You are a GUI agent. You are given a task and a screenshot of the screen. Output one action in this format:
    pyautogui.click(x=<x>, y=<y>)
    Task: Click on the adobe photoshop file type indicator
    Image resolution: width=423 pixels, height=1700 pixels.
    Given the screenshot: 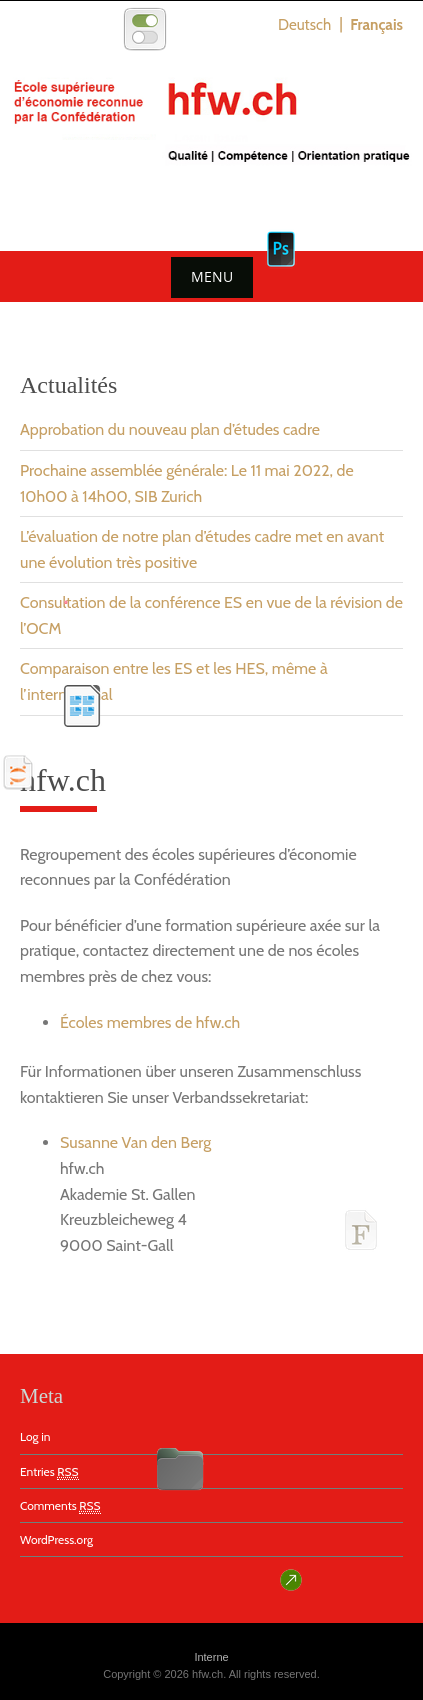 What is the action you would take?
    pyautogui.click(x=281, y=249)
    